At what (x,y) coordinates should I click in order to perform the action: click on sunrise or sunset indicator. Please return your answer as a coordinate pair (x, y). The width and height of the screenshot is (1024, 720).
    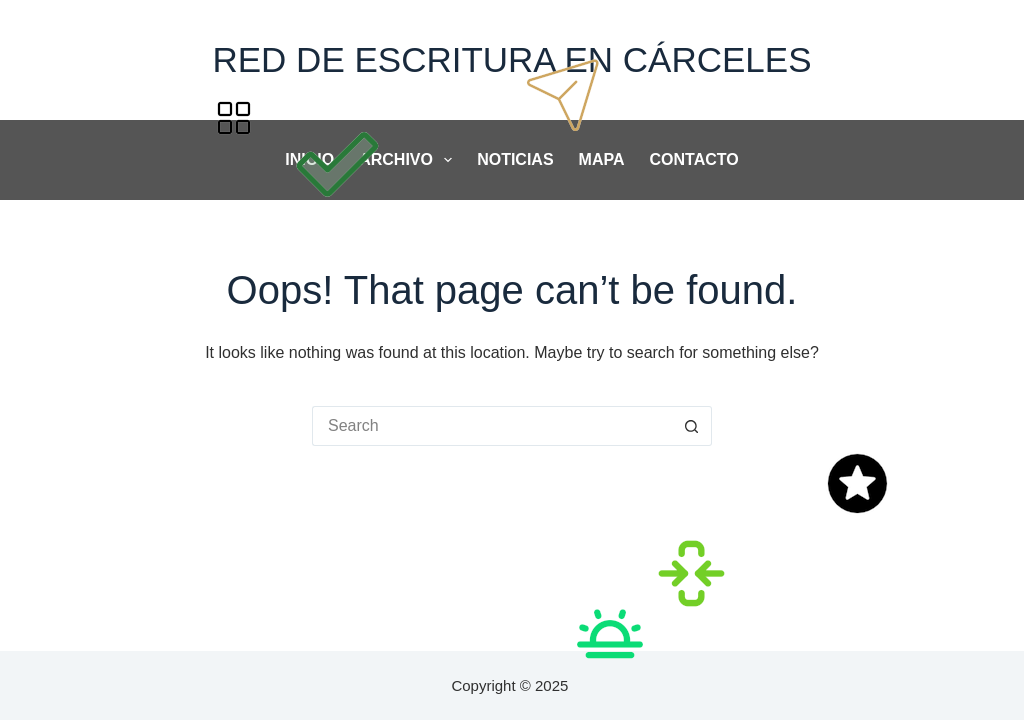
    Looking at the image, I should click on (610, 636).